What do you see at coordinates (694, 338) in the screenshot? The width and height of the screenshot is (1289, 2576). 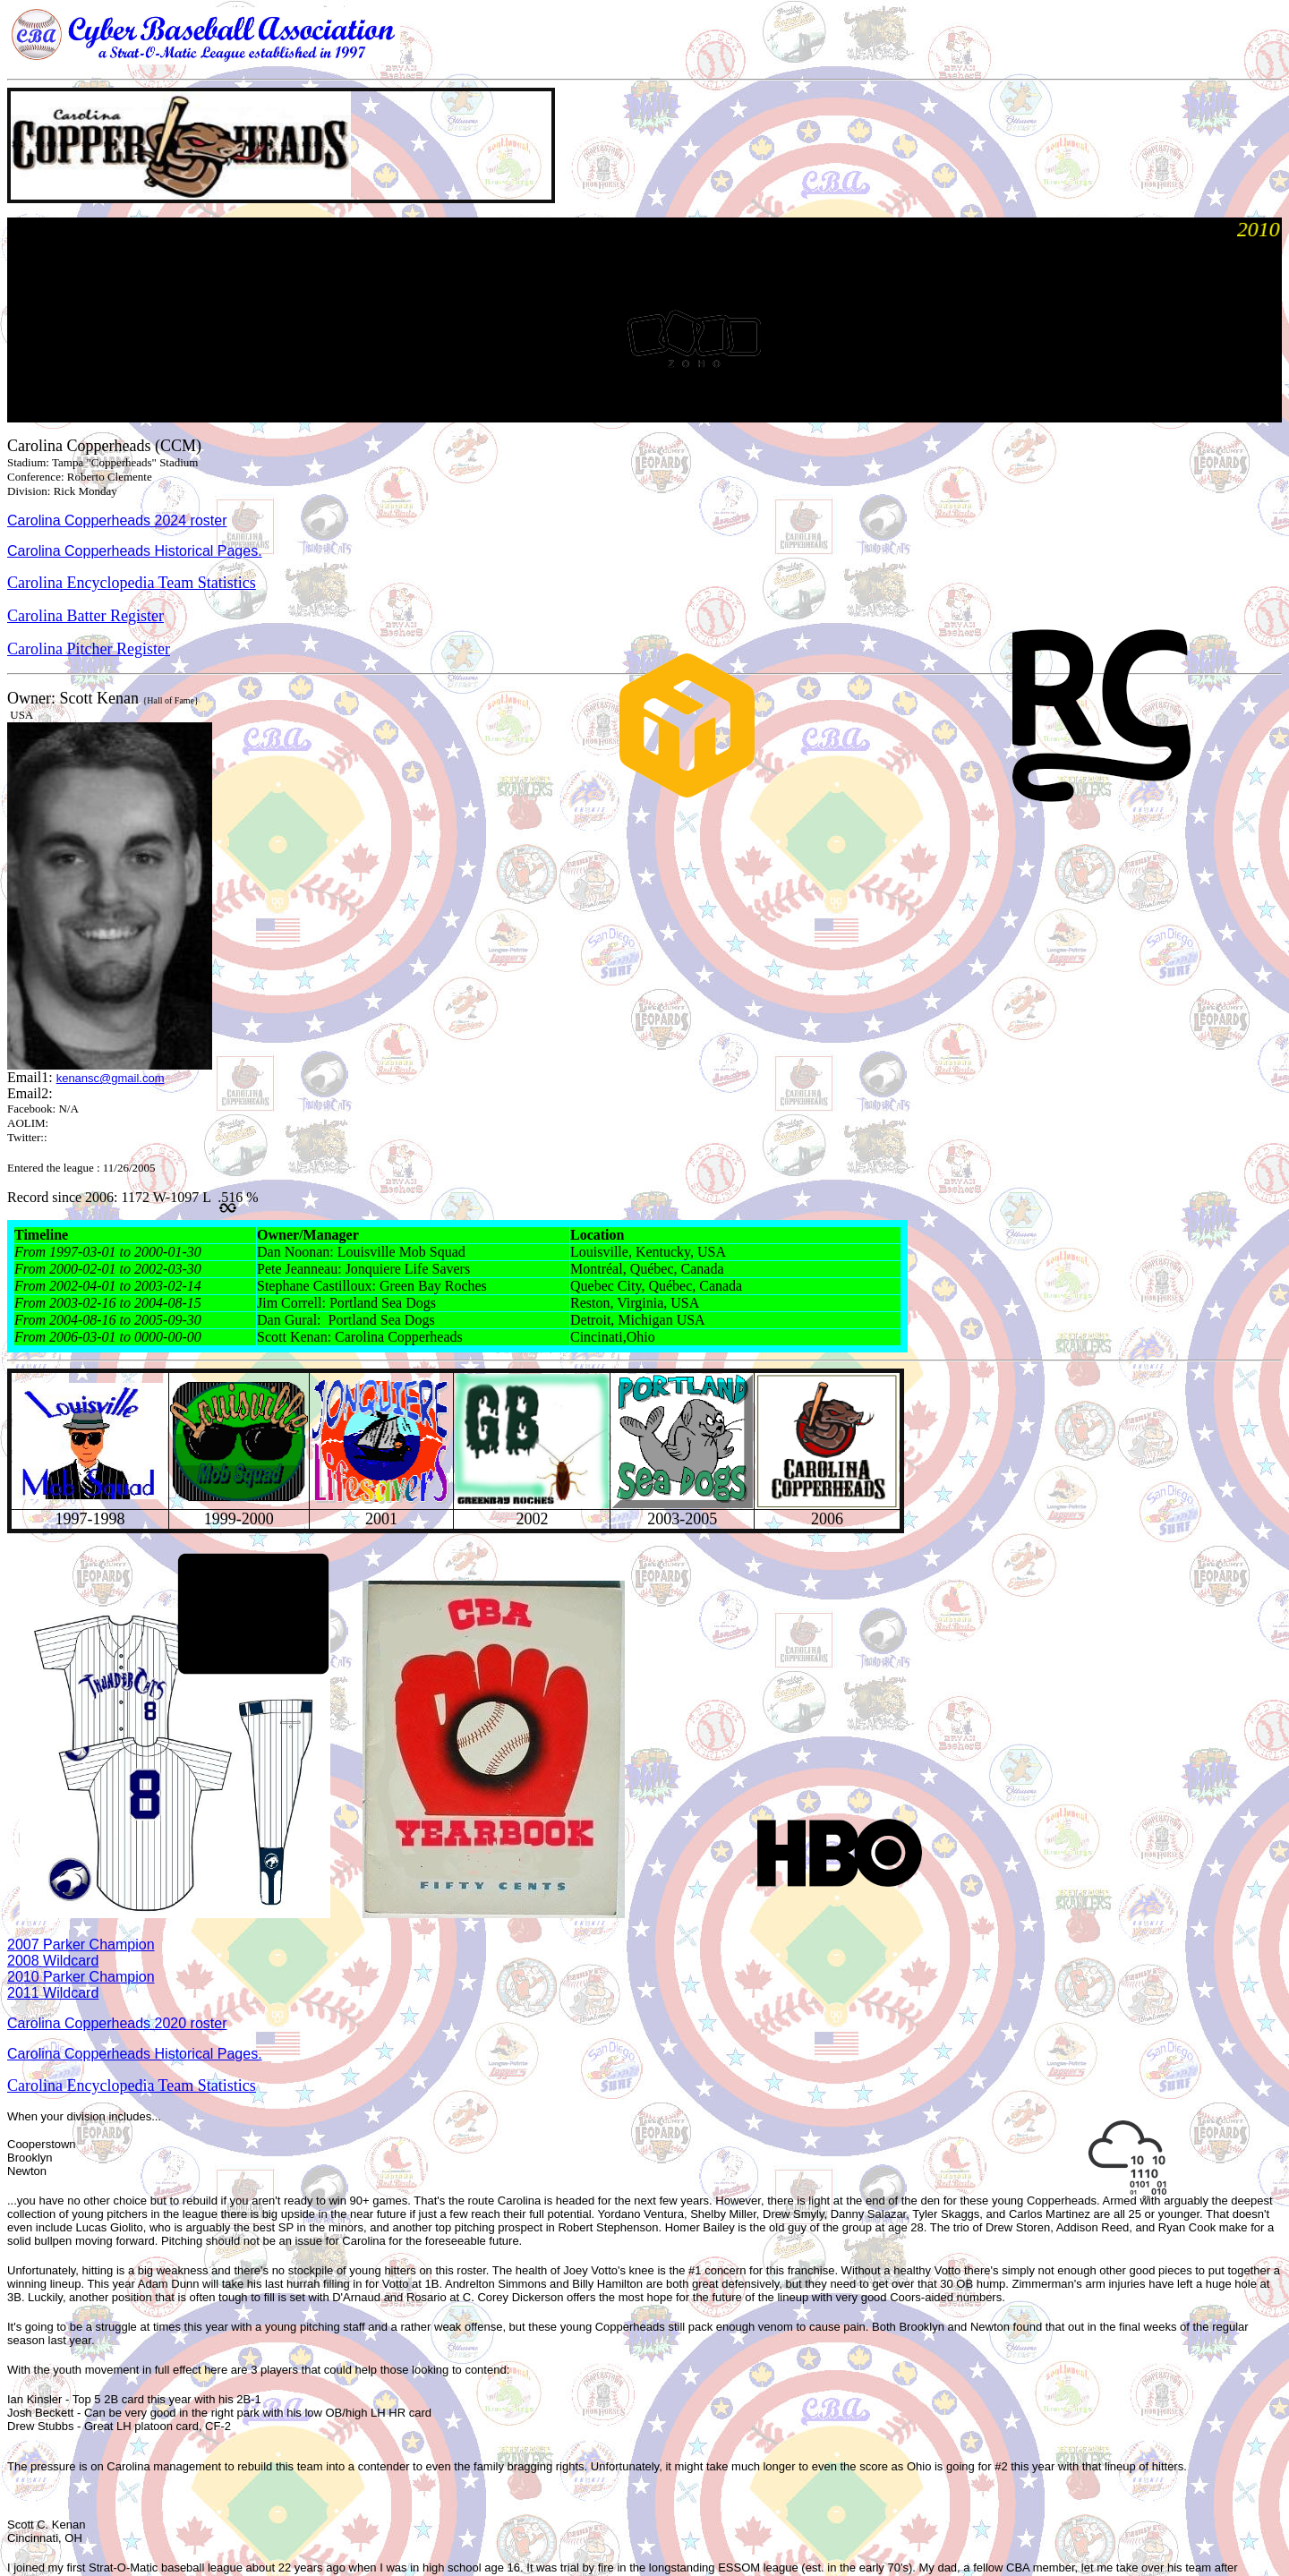 I see `open zoho app or service` at bounding box center [694, 338].